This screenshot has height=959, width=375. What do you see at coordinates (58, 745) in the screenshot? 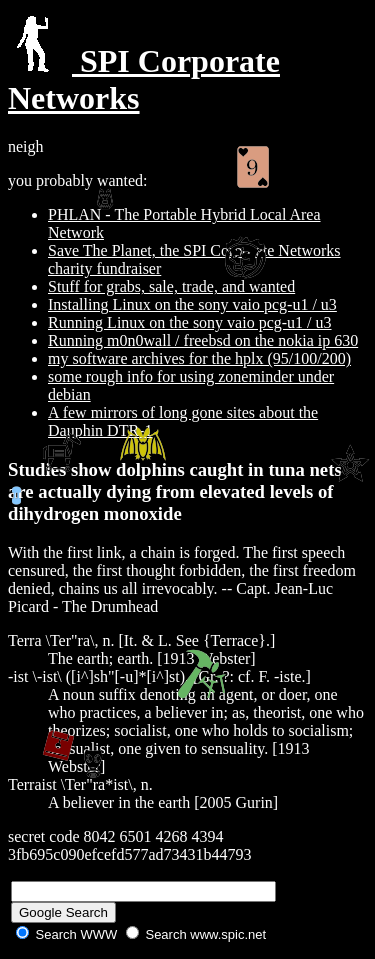
I see `save your current progress` at bounding box center [58, 745].